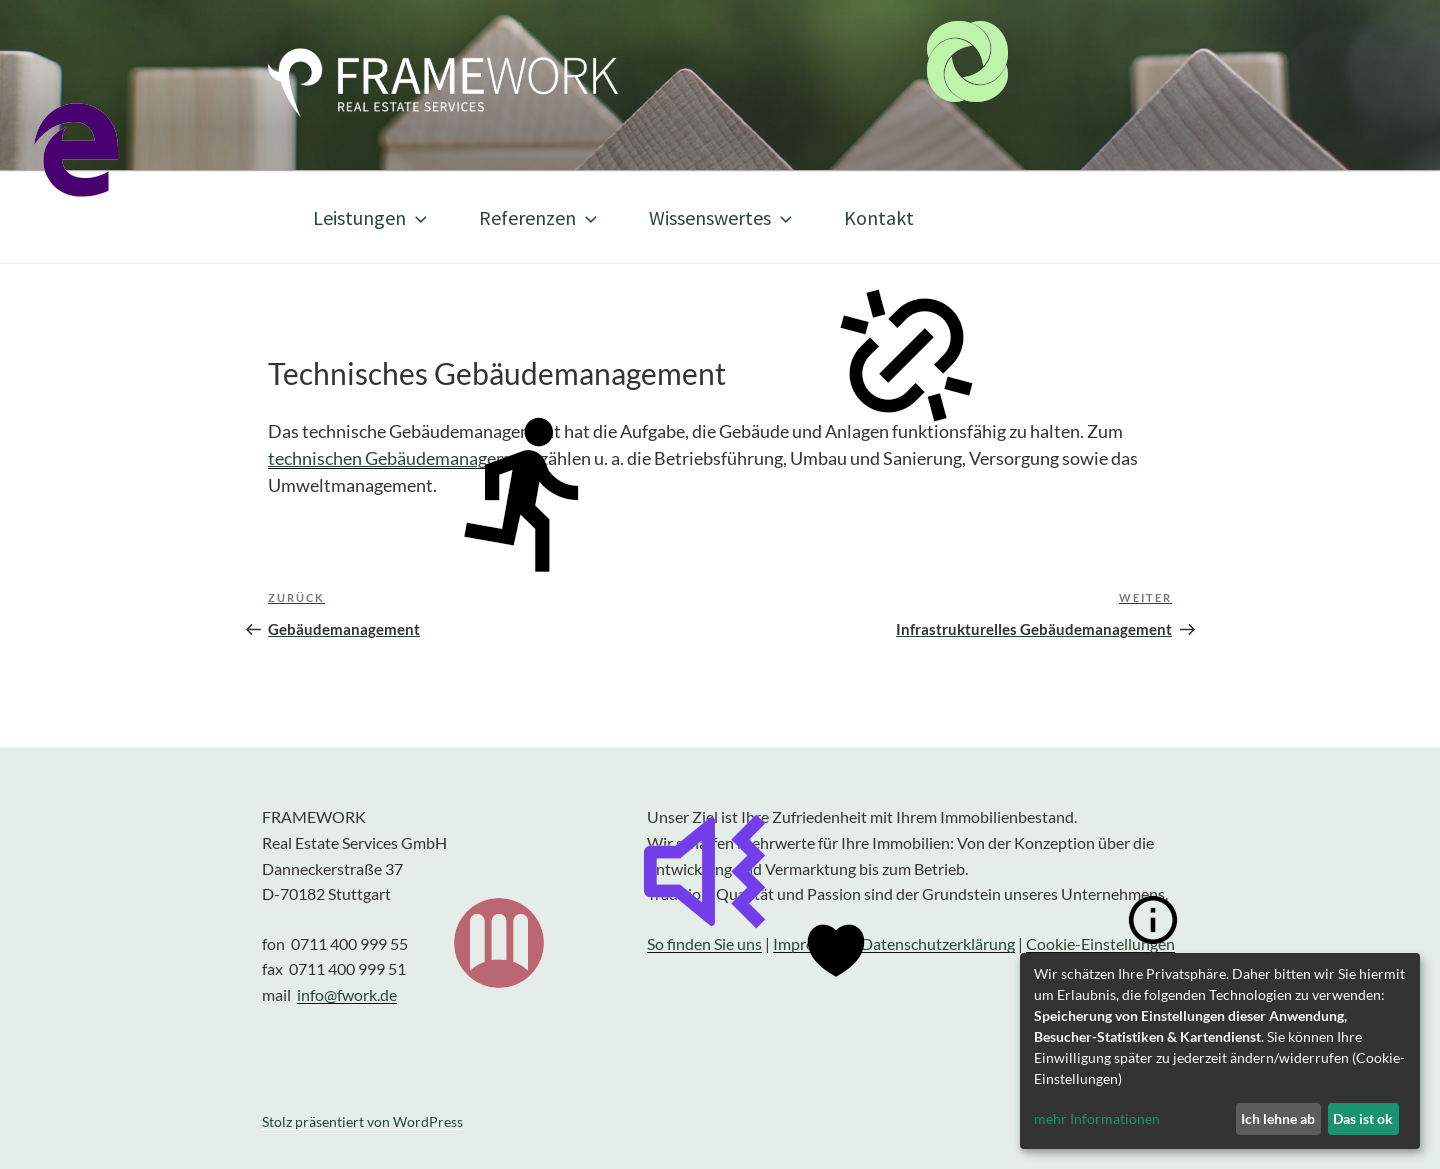  Describe the element at coordinates (708, 871) in the screenshot. I see `set device to vibrate mode` at that location.